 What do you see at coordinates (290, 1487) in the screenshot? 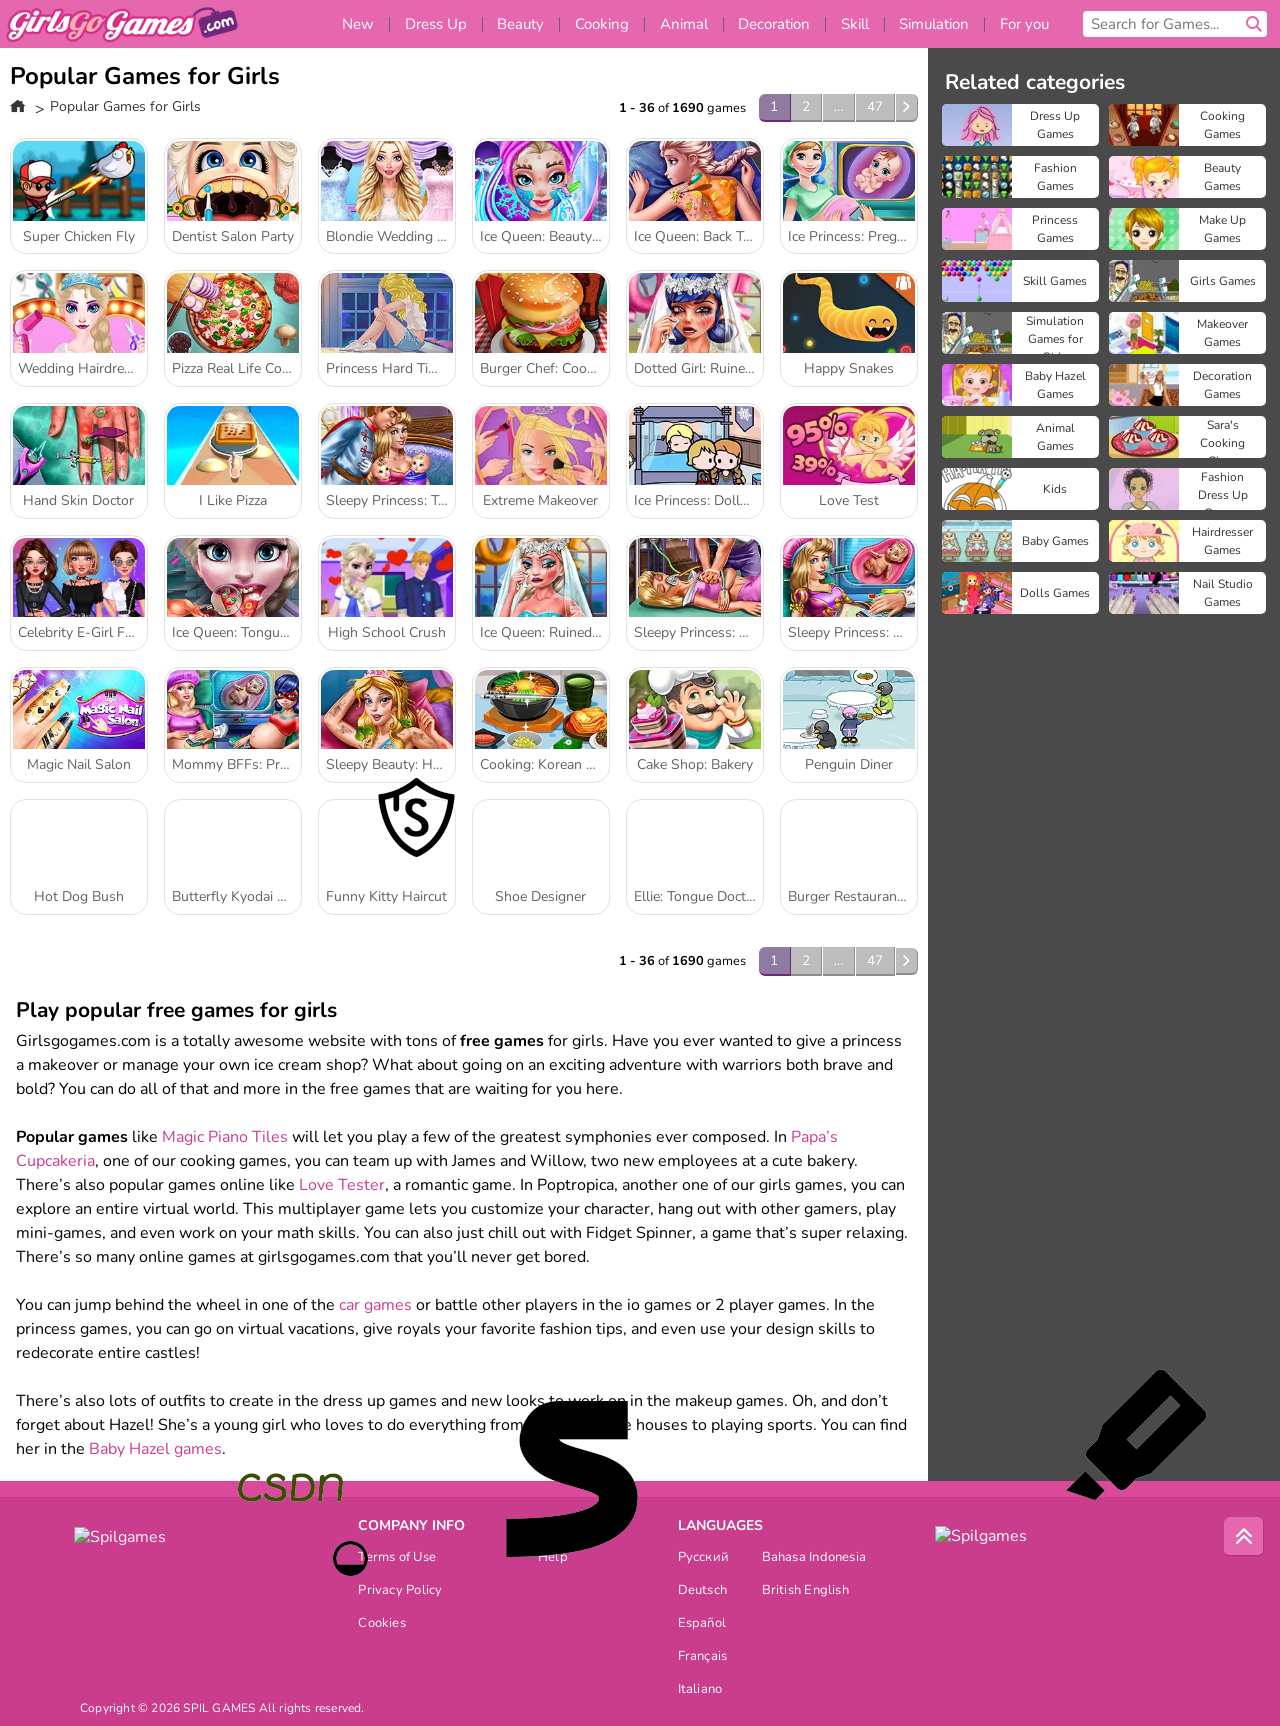
I see `visit CSDN developer community` at bounding box center [290, 1487].